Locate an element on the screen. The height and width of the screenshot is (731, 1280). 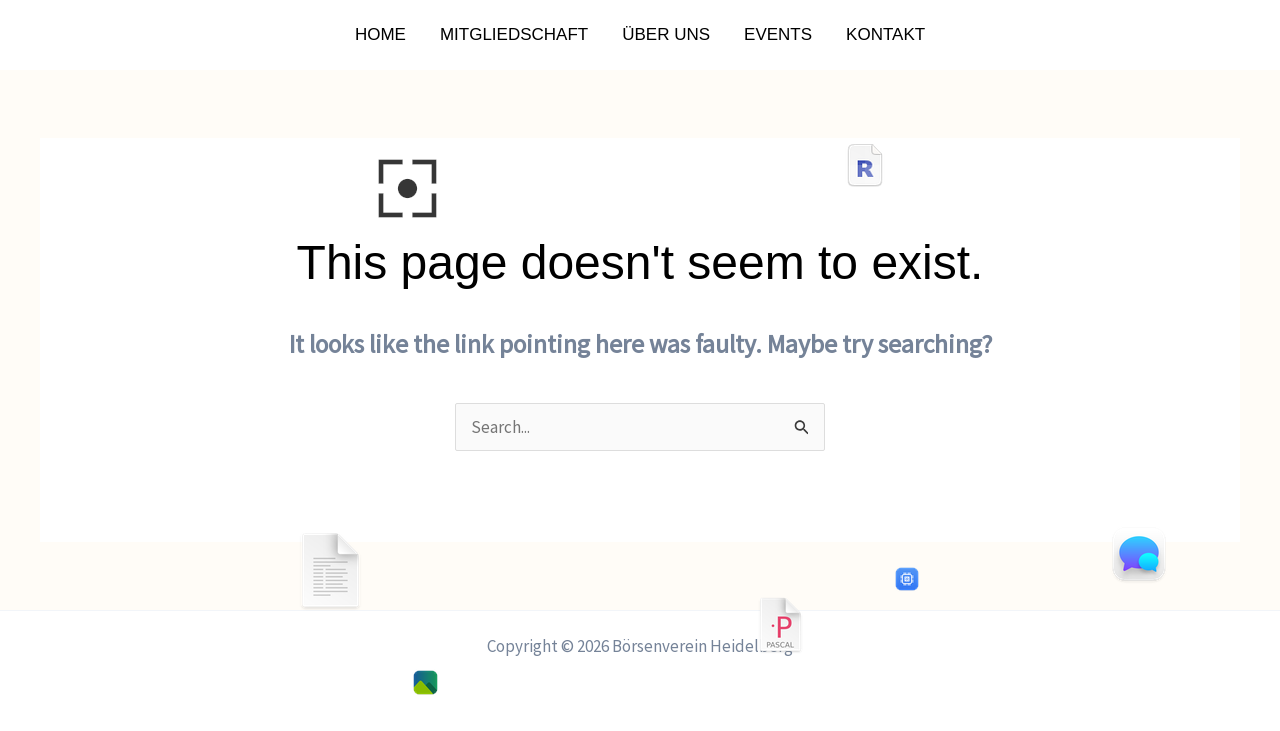
open xpano panorama stitching app is located at coordinates (425, 682).